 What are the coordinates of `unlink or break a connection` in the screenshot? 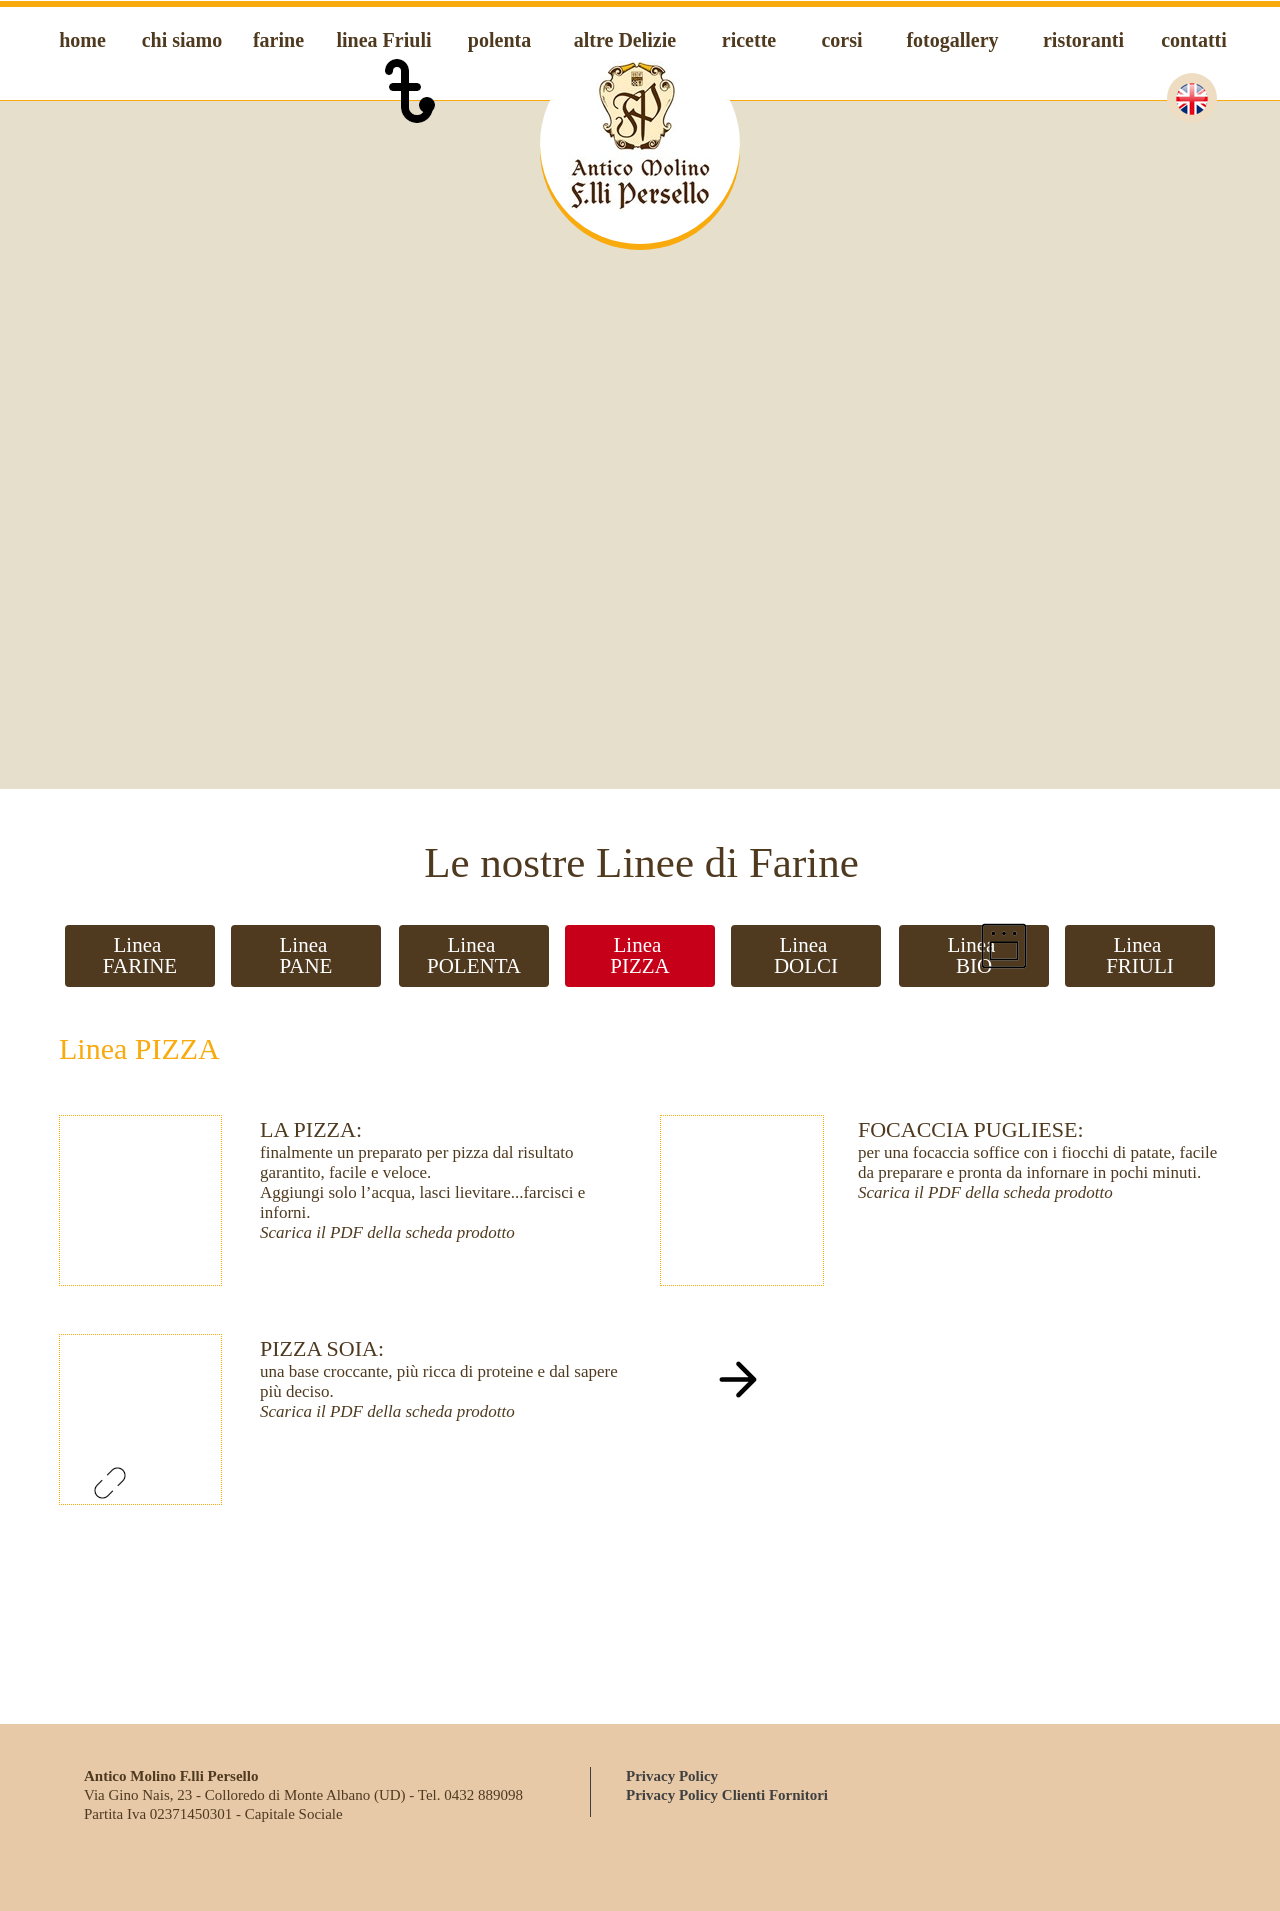 It's located at (110, 1483).